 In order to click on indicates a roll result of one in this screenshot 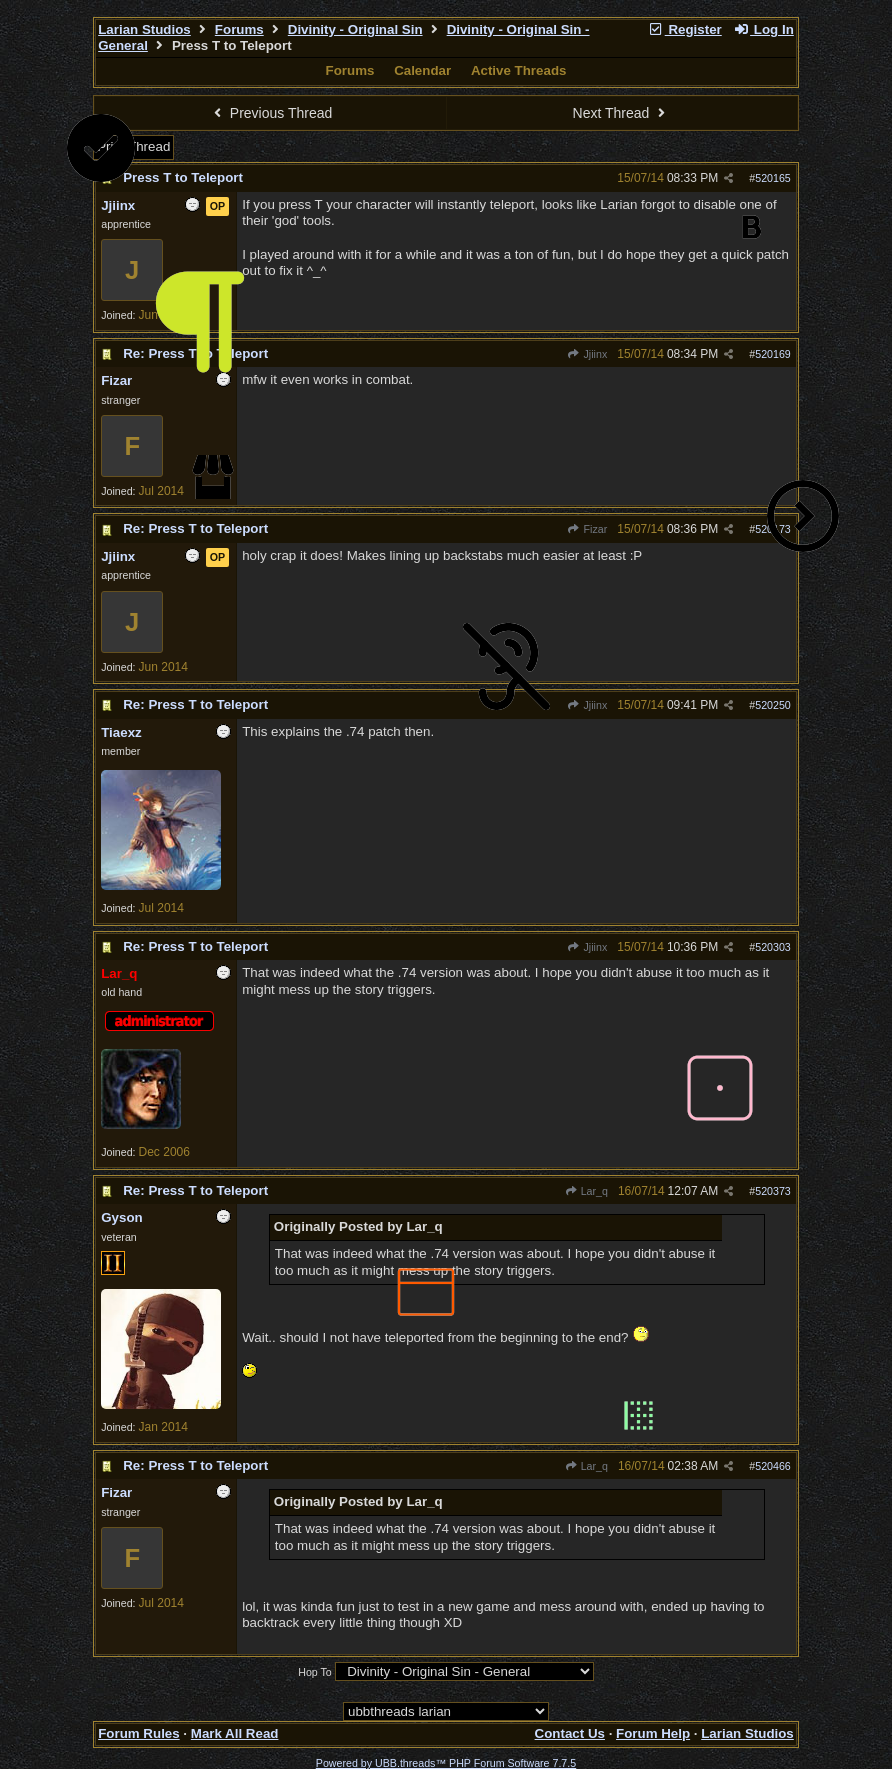, I will do `click(720, 1088)`.